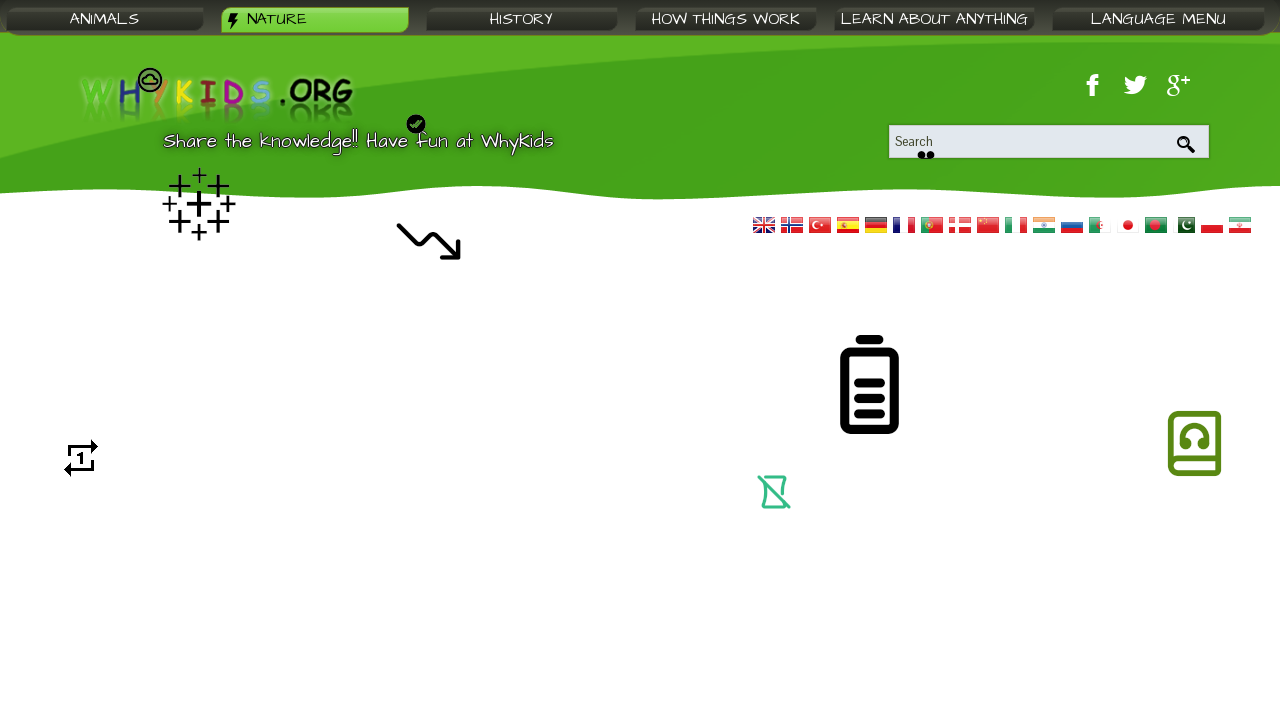 The image size is (1280, 720). What do you see at coordinates (199, 204) in the screenshot?
I see `open Tableau application` at bounding box center [199, 204].